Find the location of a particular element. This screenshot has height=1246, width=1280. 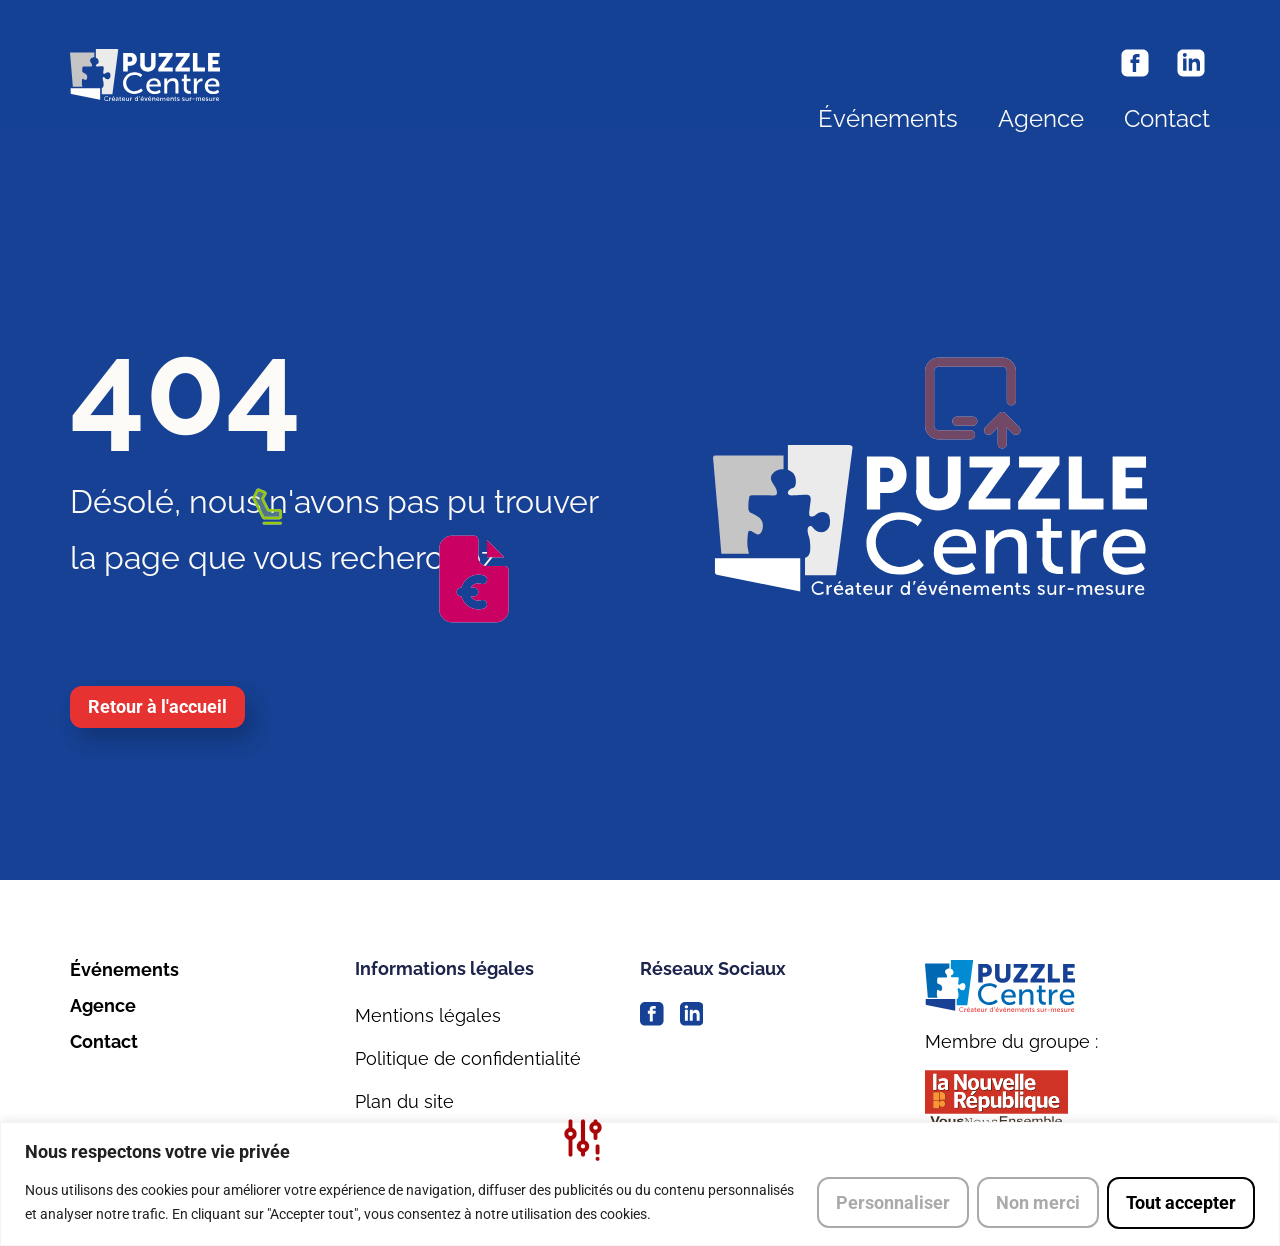

select or reserve a seat is located at coordinates (266, 506).